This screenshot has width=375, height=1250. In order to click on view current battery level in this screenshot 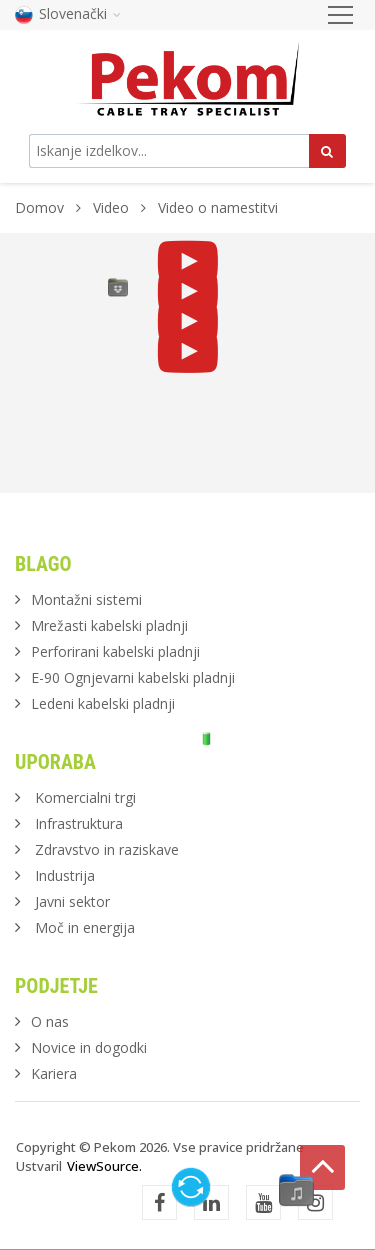, I will do `click(206, 738)`.